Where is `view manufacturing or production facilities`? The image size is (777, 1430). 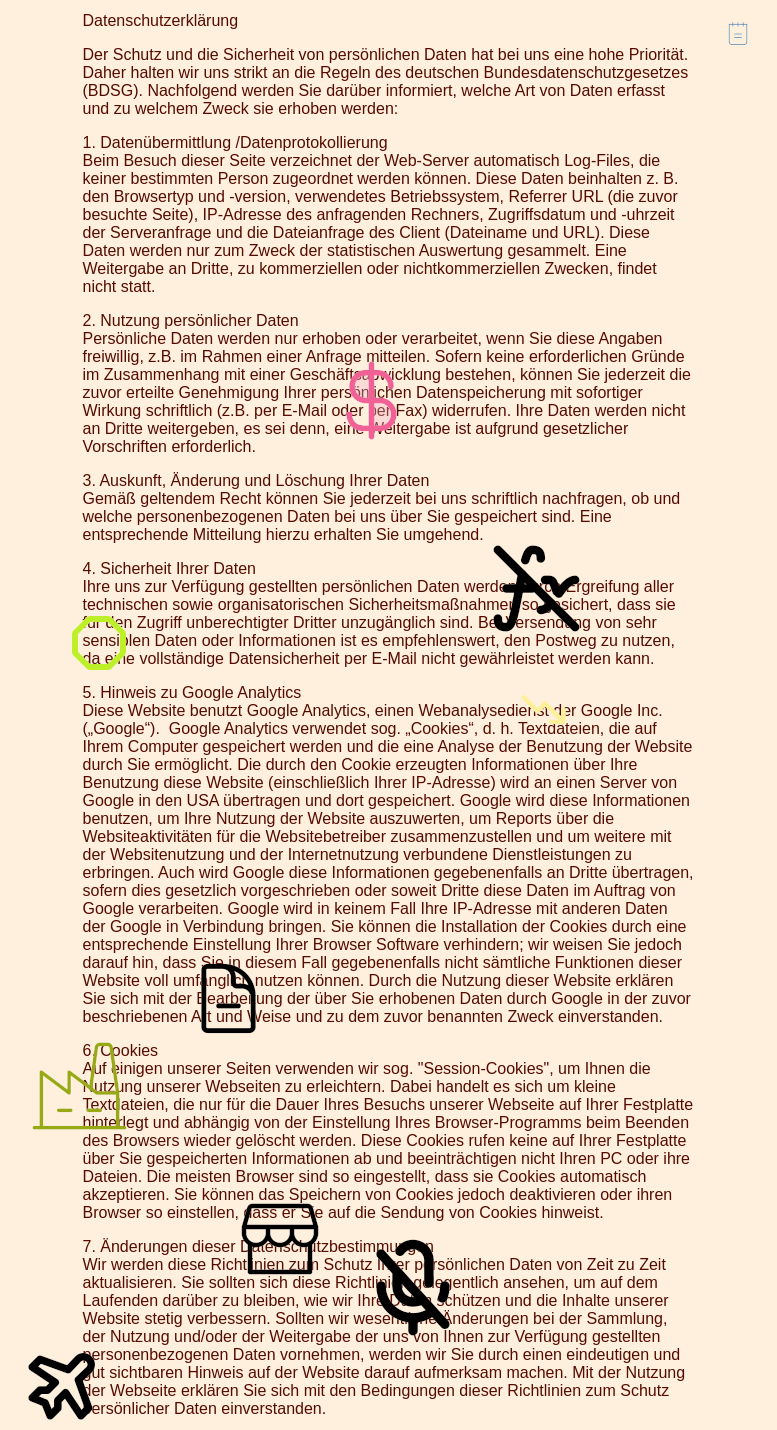
view manufacturing or production facilities is located at coordinates (79, 1089).